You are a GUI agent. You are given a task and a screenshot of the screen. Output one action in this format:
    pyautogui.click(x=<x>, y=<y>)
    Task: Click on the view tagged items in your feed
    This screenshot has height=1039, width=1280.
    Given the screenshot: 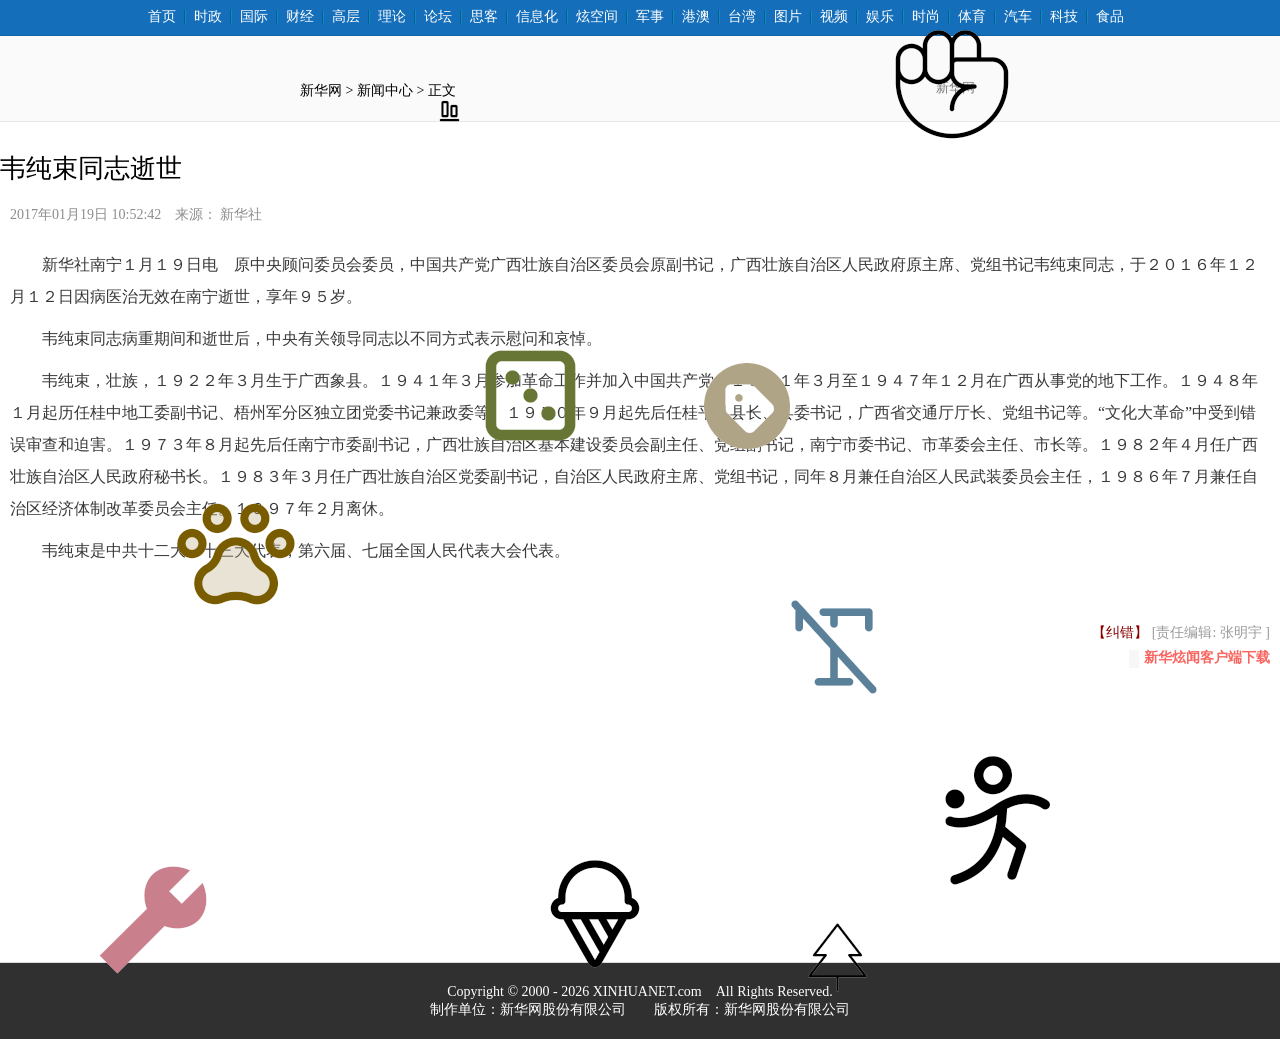 What is the action you would take?
    pyautogui.click(x=747, y=406)
    